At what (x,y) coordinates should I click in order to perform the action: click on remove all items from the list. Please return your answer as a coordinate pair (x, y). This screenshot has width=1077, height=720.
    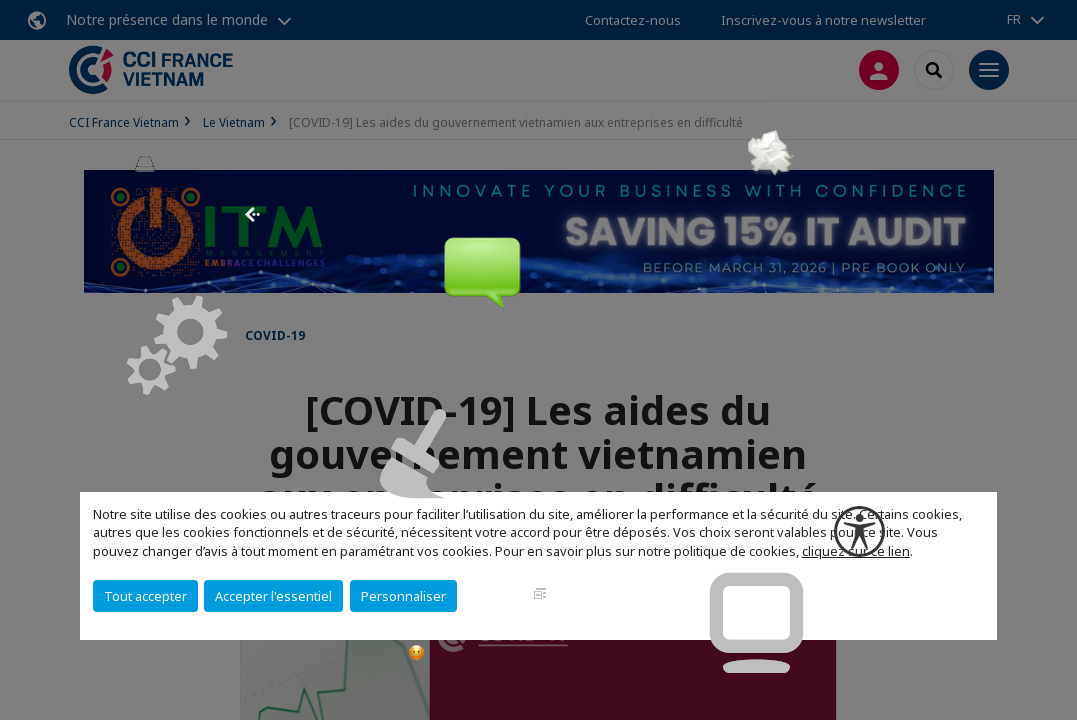
    Looking at the image, I should click on (541, 593).